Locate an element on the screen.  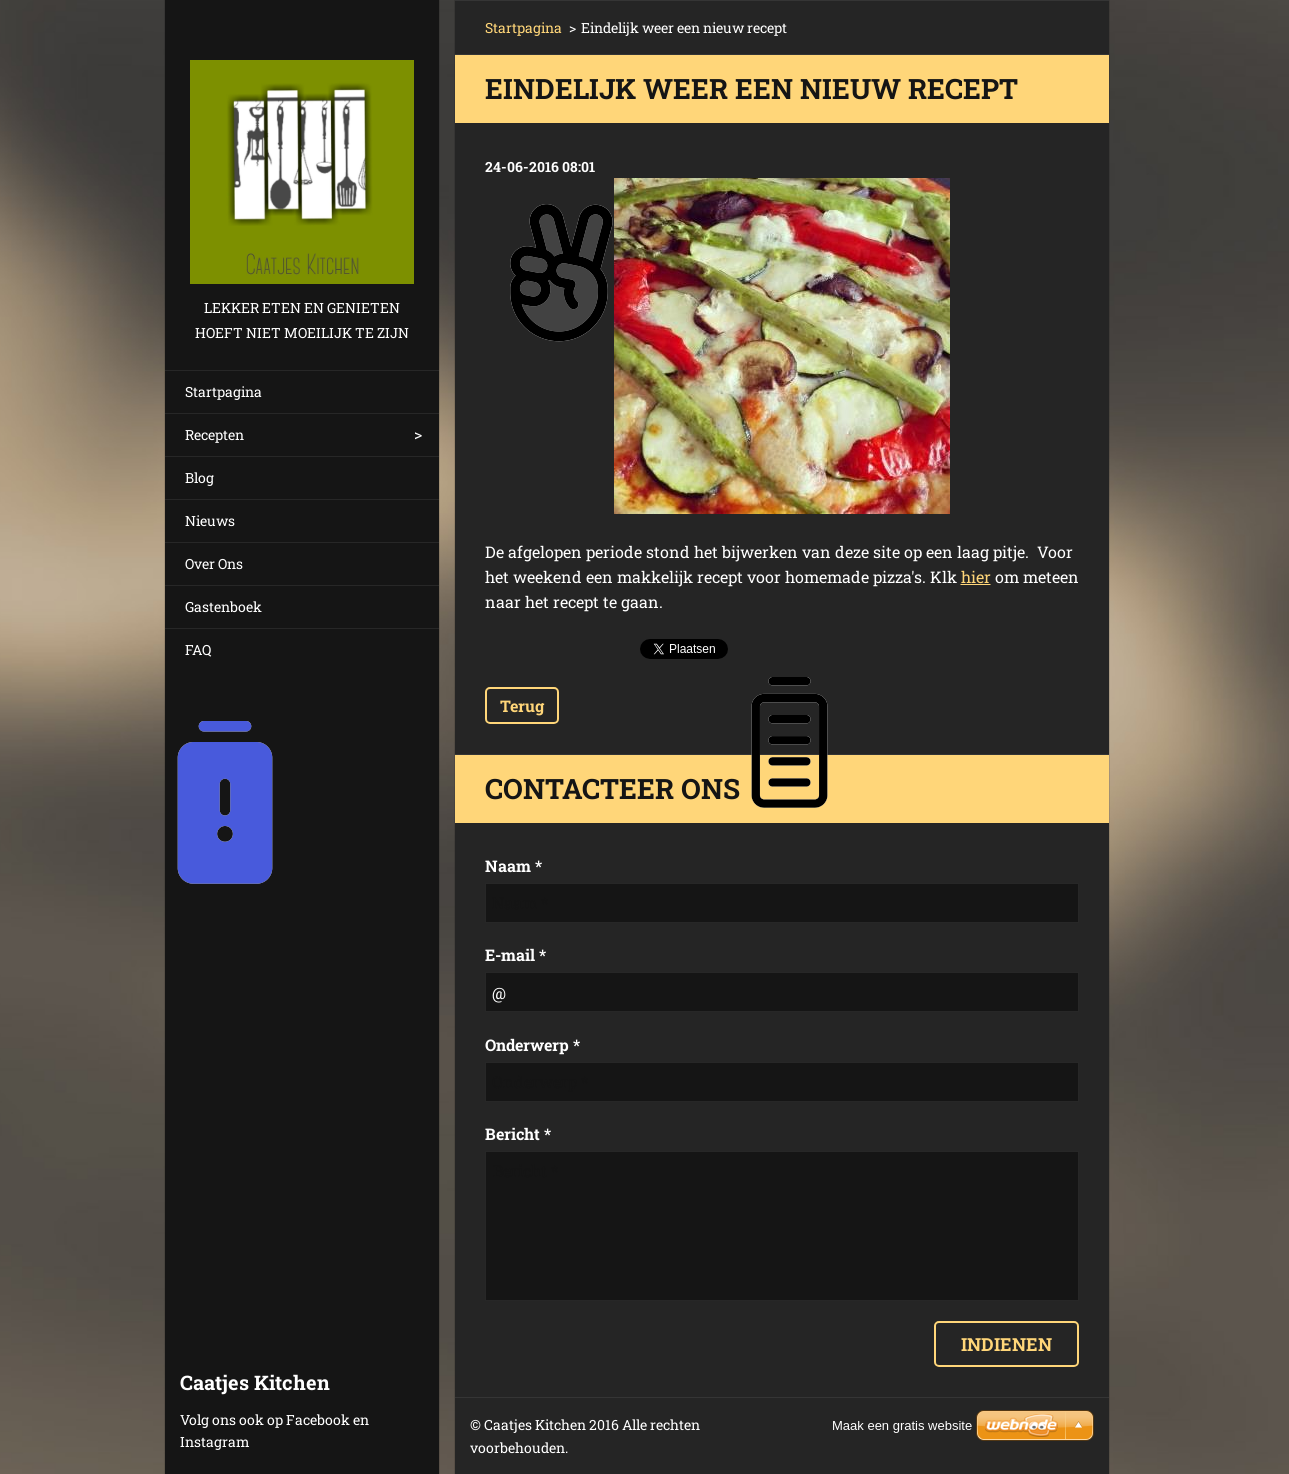
battery fully charged is located at coordinates (789, 744).